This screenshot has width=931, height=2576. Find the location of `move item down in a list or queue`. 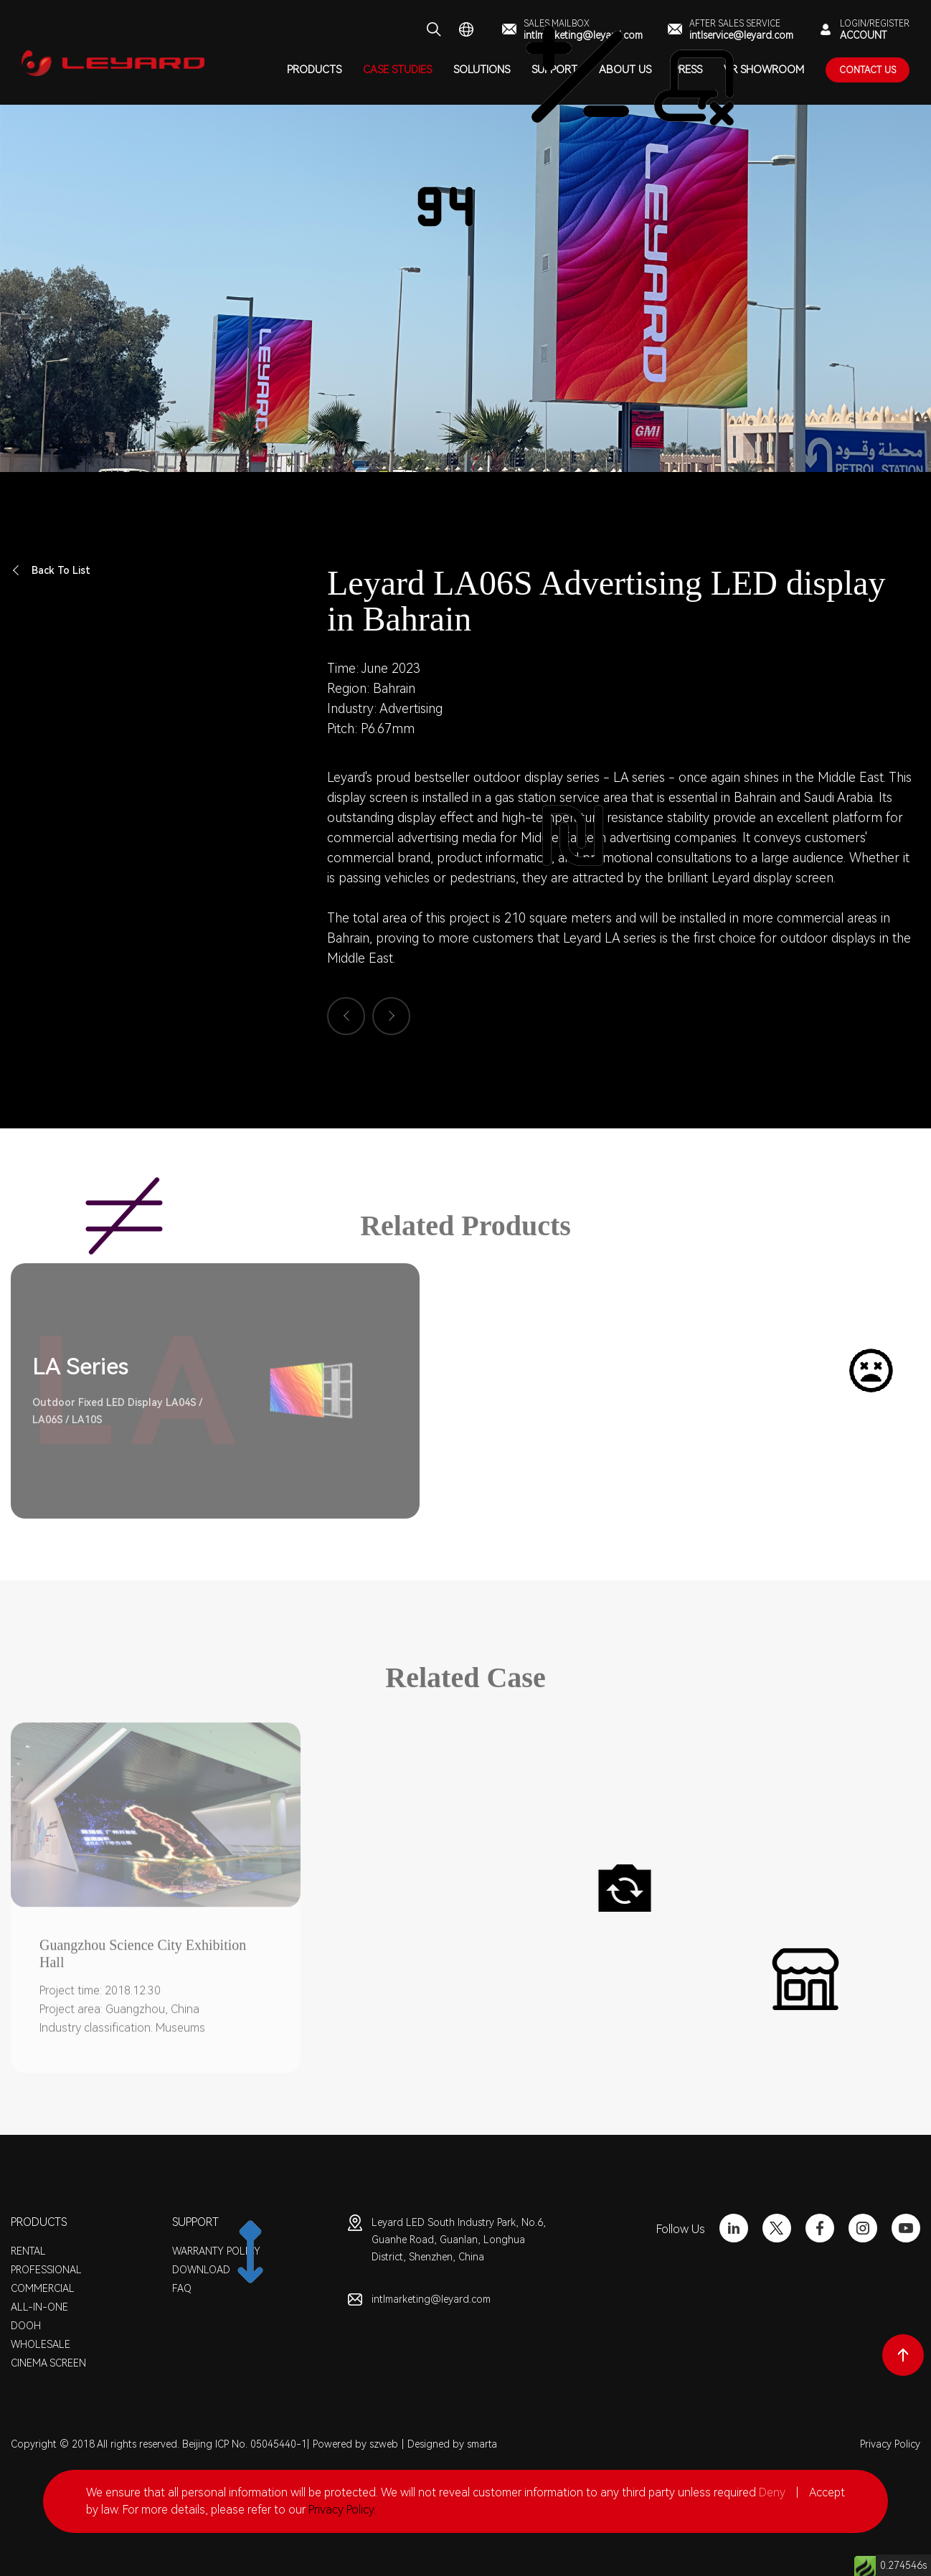

move item down in a list or queue is located at coordinates (250, 2252).